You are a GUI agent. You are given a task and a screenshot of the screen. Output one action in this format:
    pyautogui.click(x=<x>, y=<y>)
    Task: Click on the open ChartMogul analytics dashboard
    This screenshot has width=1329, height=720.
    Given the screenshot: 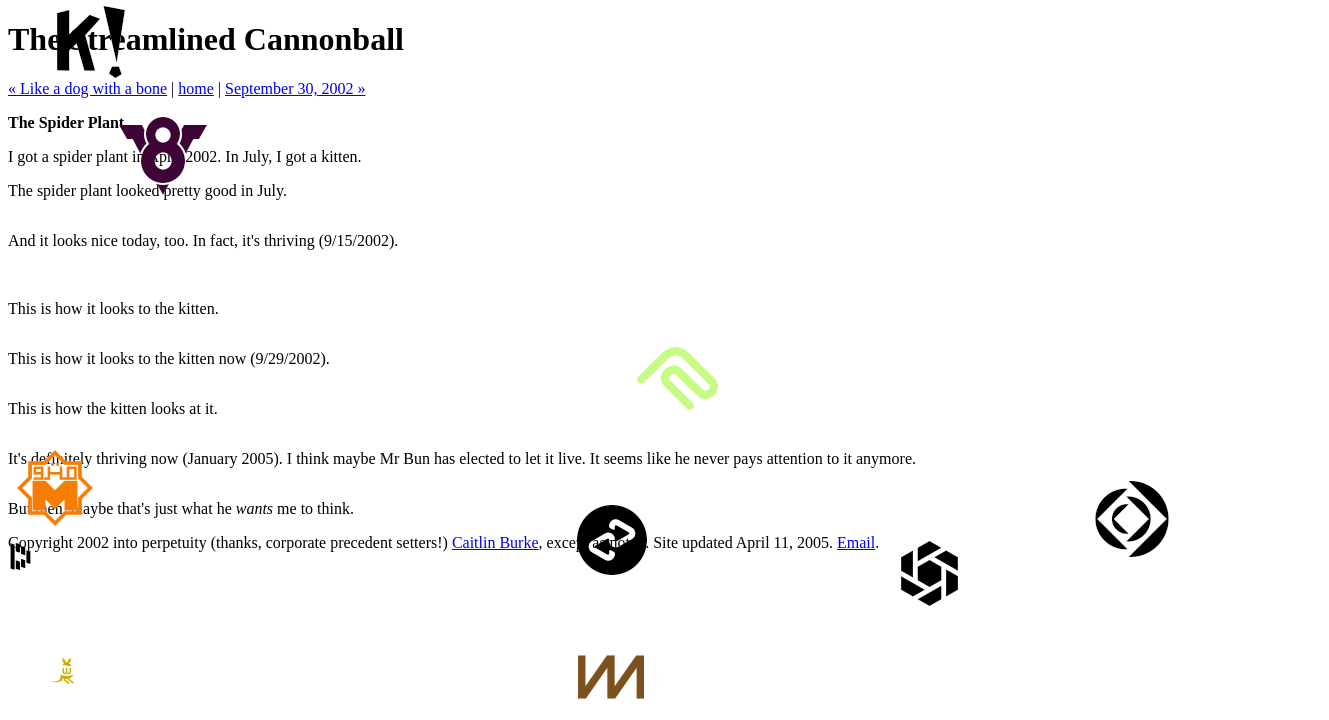 What is the action you would take?
    pyautogui.click(x=611, y=677)
    